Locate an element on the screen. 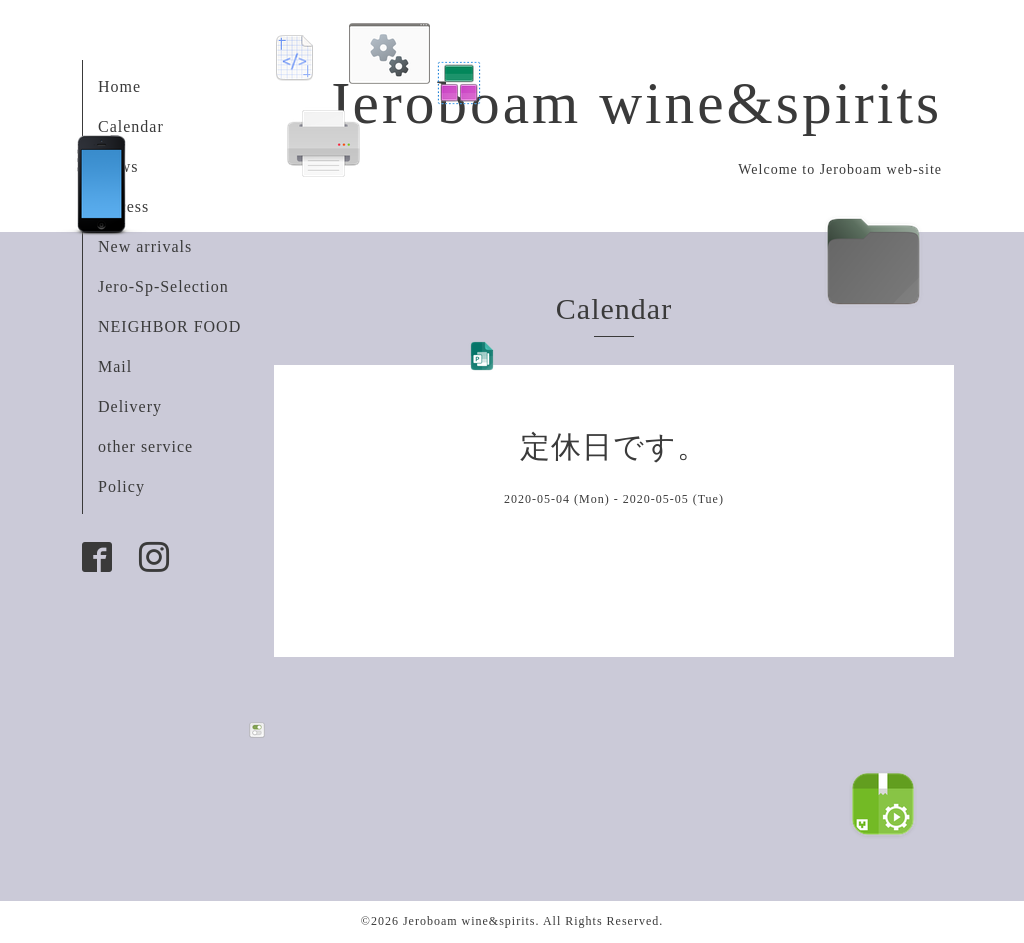 This screenshot has height=943, width=1024. indicates a connected iPhone device is located at coordinates (101, 185).